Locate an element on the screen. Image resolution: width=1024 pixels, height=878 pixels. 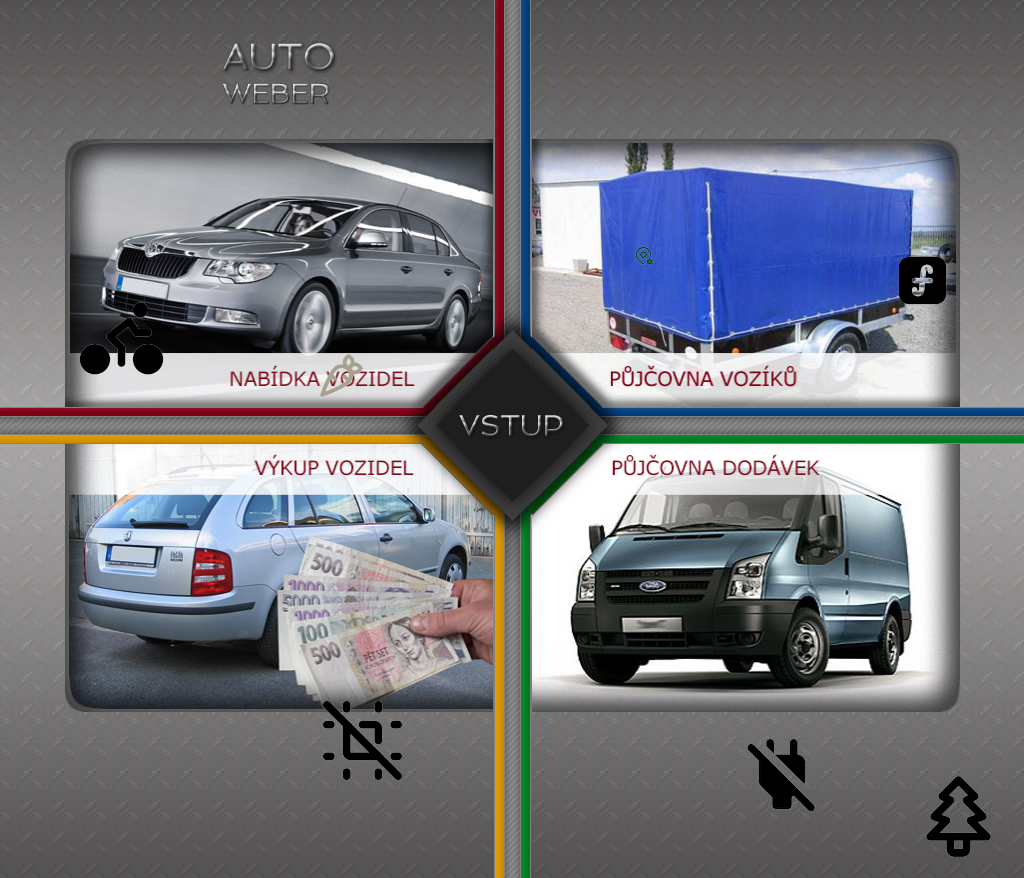
access function or formula editor is located at coordinates (922, 280).